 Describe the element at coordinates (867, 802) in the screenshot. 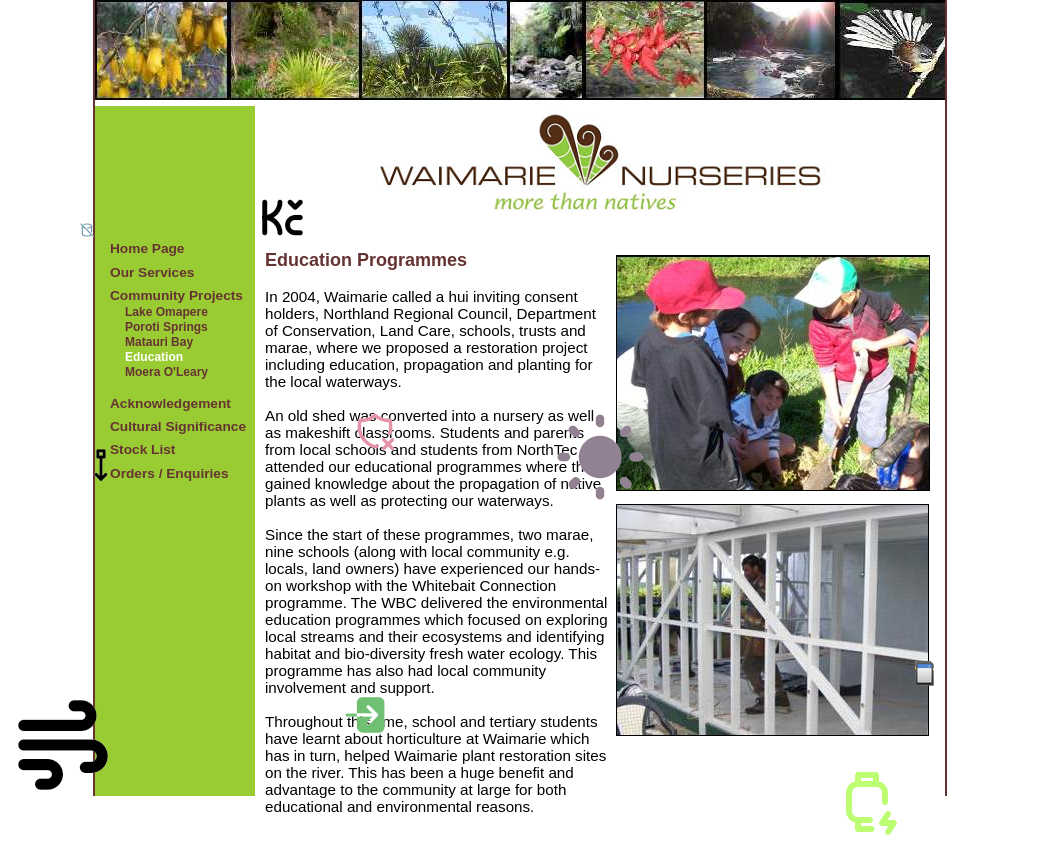

I see `smartwatch charging status` at that location.